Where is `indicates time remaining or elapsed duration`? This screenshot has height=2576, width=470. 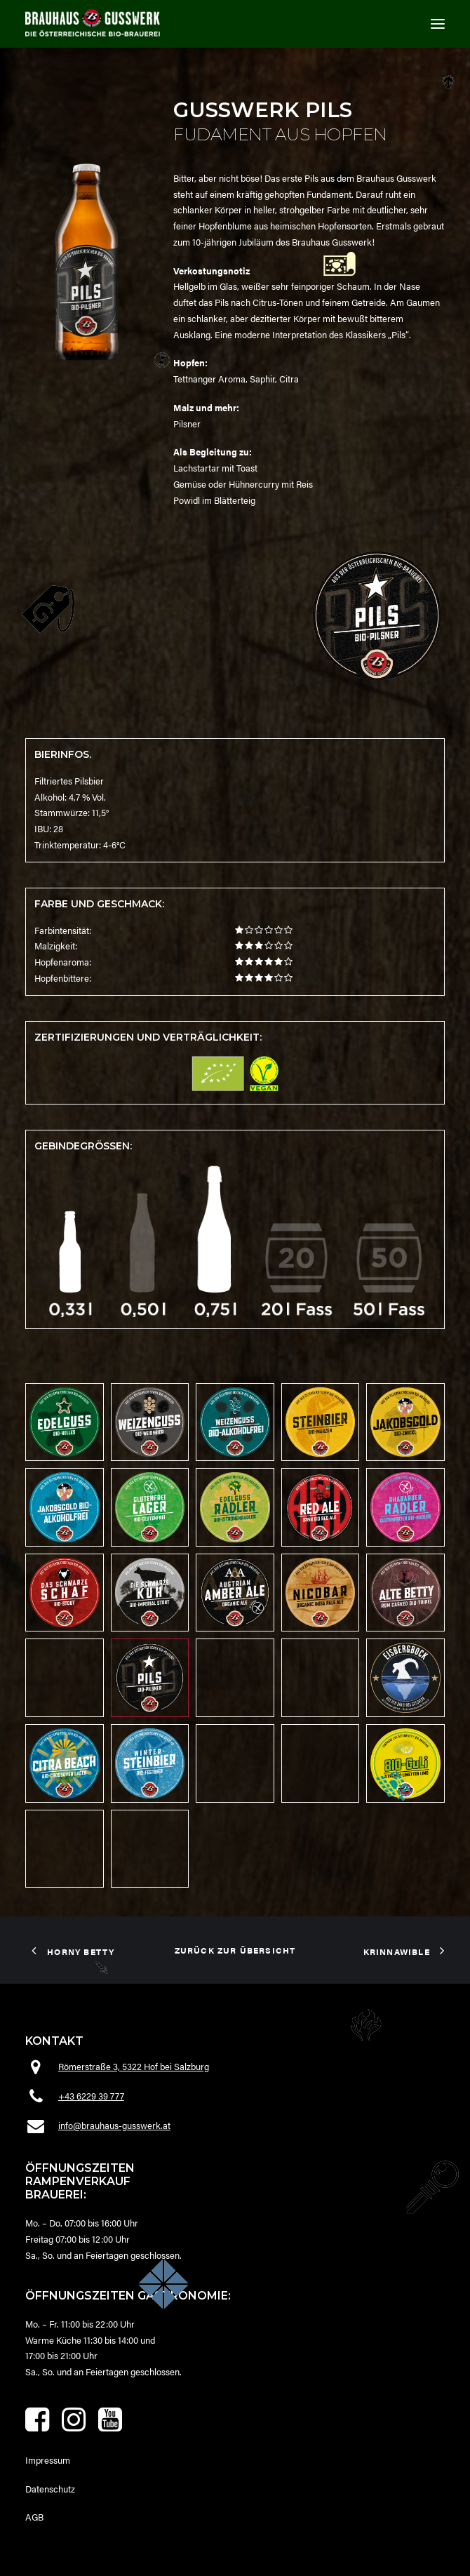
indicates time remaining or elapsed duration is located at coordinates (162, 360).